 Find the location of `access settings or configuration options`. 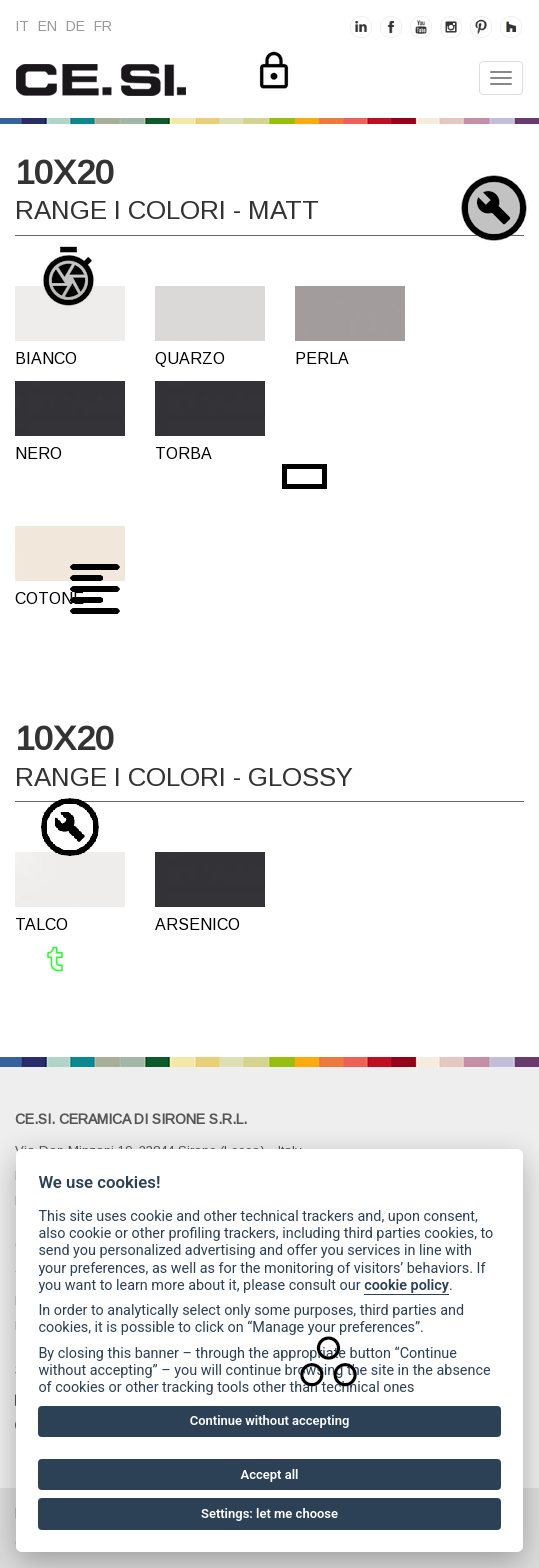

access settings or configuration options is located at coordinates (494, 208).